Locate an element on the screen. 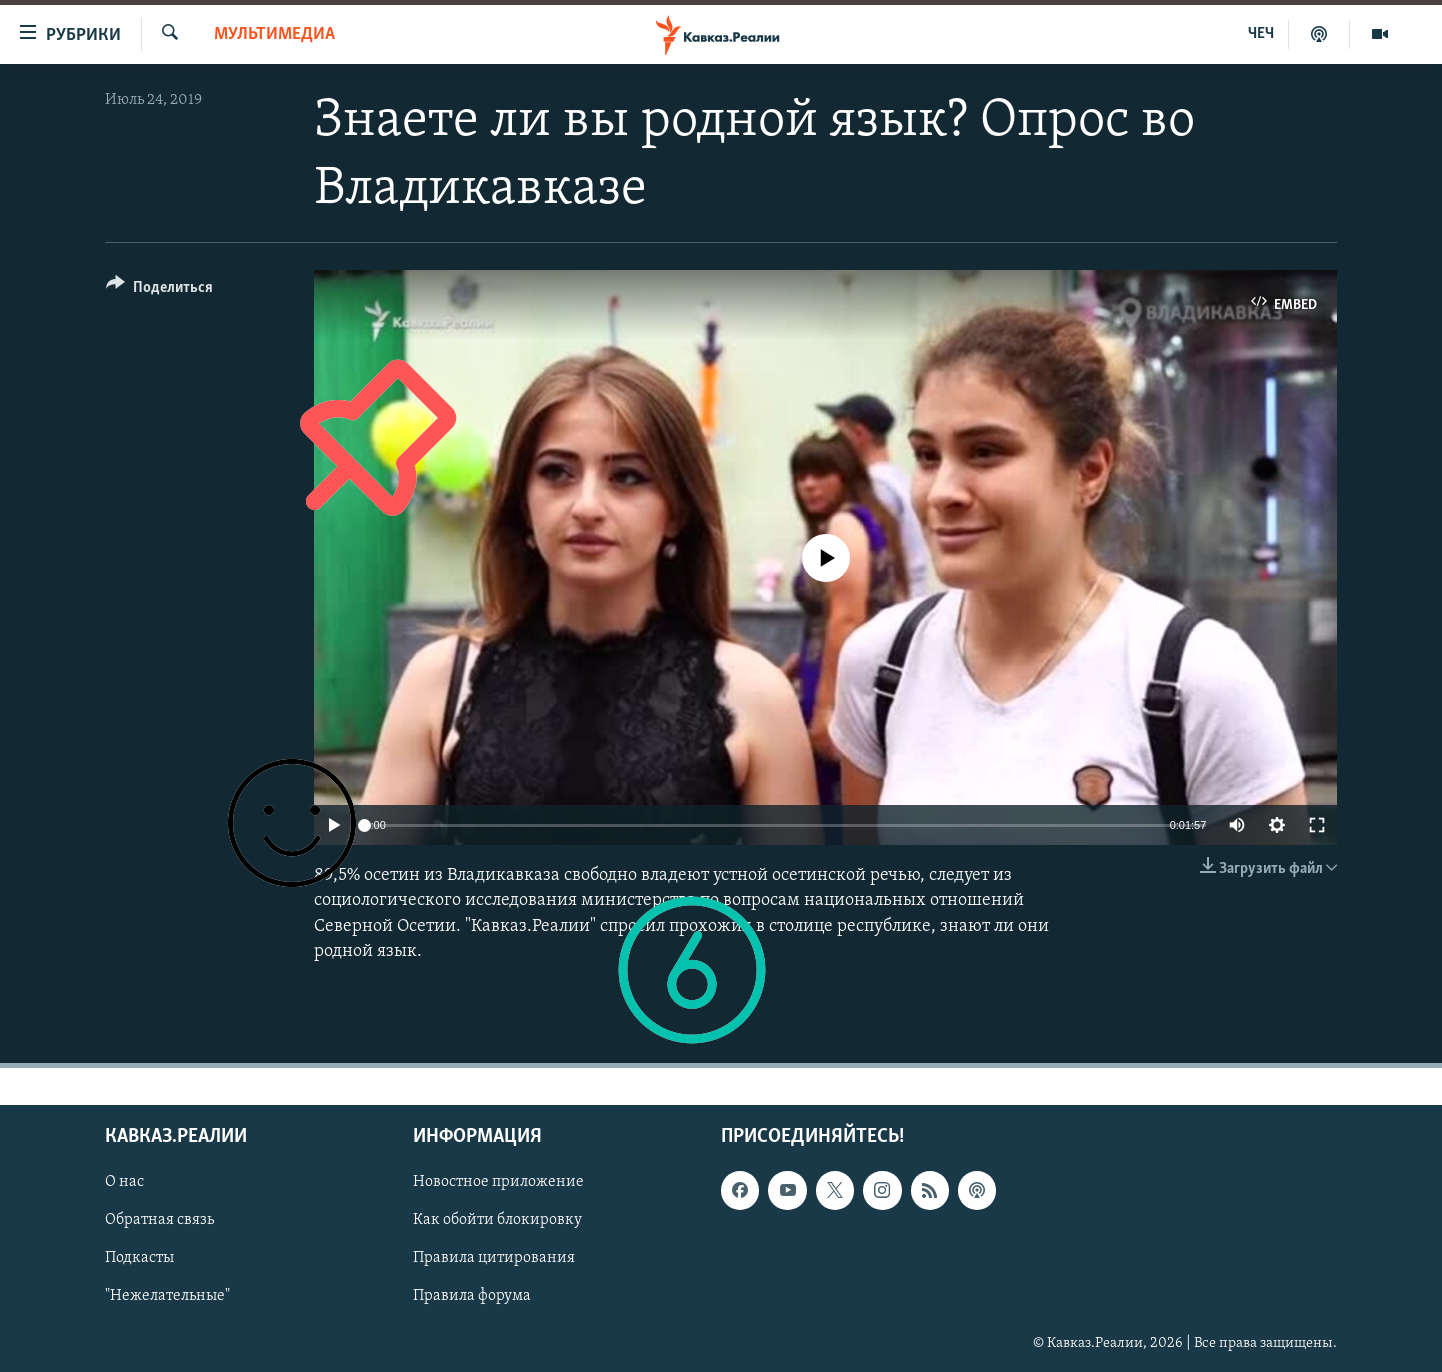 Image resolution: width=1442 pixels, height=1372 pixels. indicates step six in a numbered sequence is located at coordinates (692, 970).